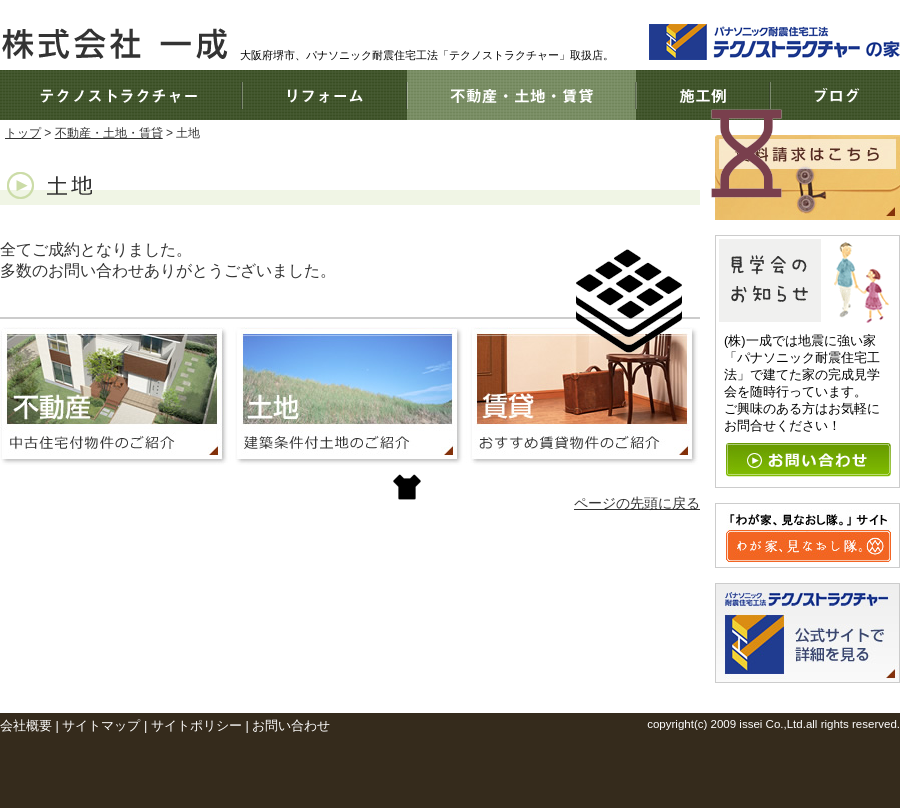 Image resolution: width=900 pixels, height=808 pixels. What do you see at coordinates (746, 153) in the screenshot?
I see `indicates a loading or processing state` at bounding box center [746, 153].